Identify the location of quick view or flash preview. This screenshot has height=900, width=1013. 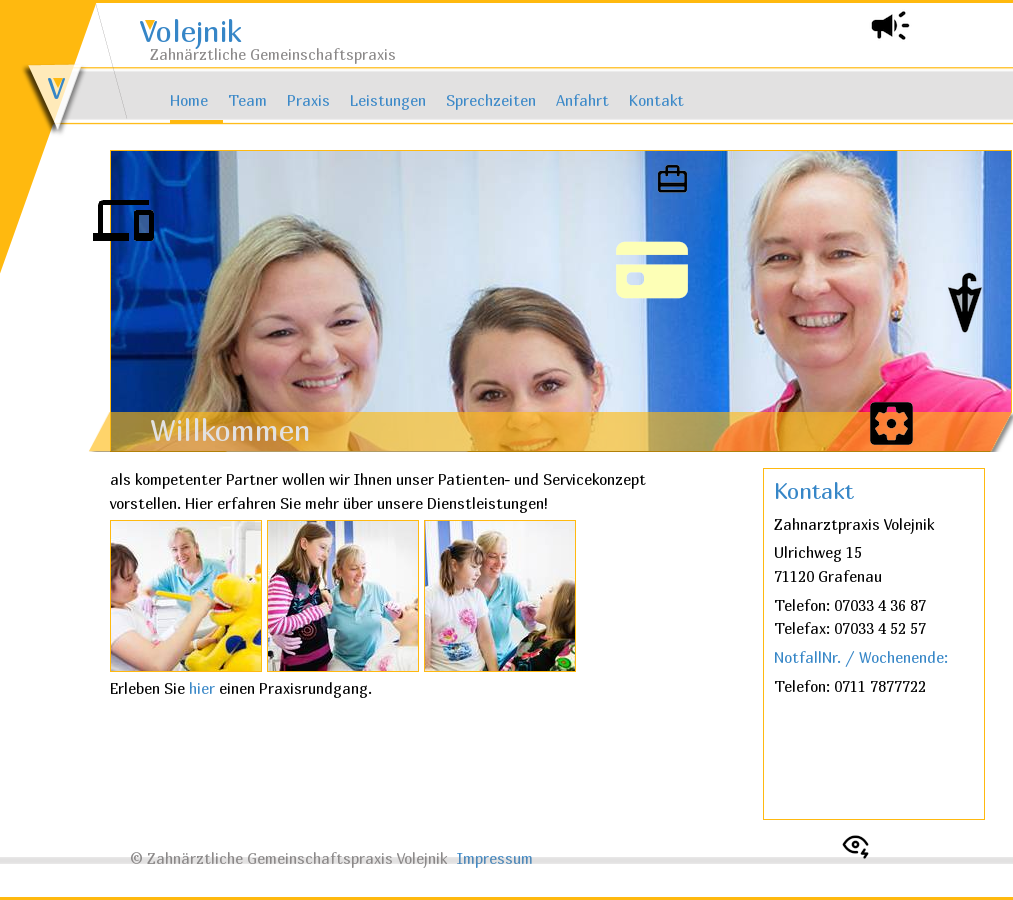
(855, 844).